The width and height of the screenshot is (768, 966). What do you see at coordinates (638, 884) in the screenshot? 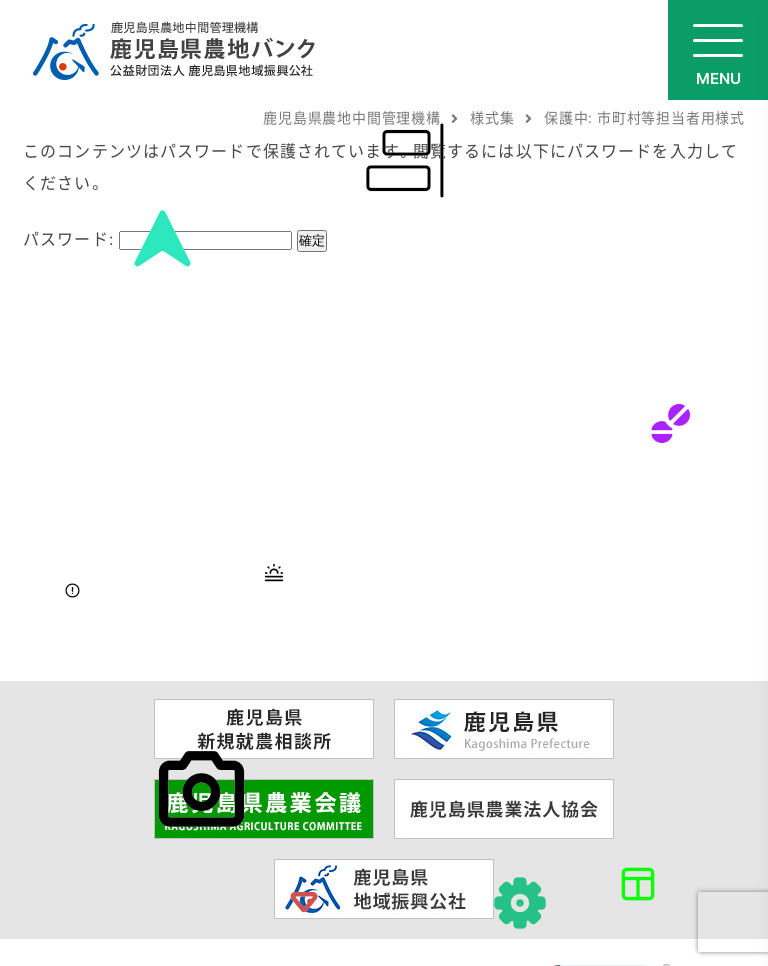
I see `switch to grid or layout view` at bounding box center [638, 884].